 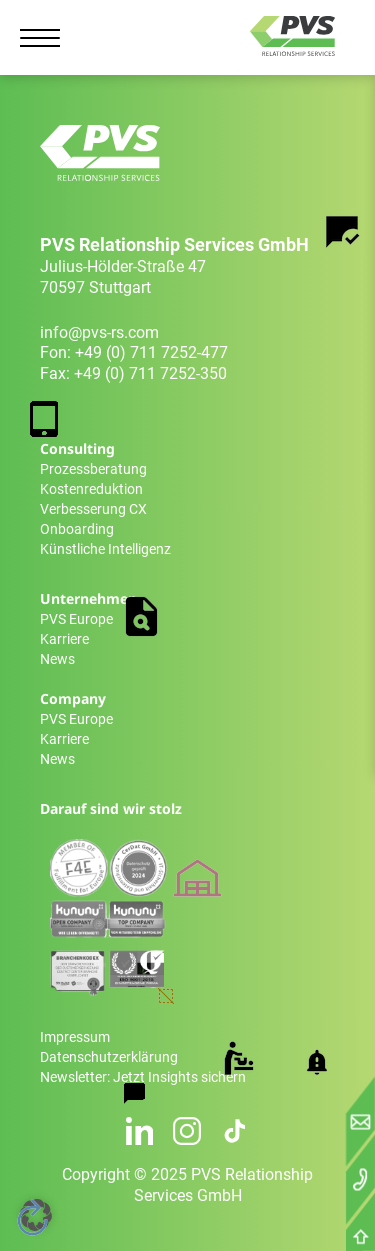 I want to click on refresh the current page or content, so click(x=32, y=1217).